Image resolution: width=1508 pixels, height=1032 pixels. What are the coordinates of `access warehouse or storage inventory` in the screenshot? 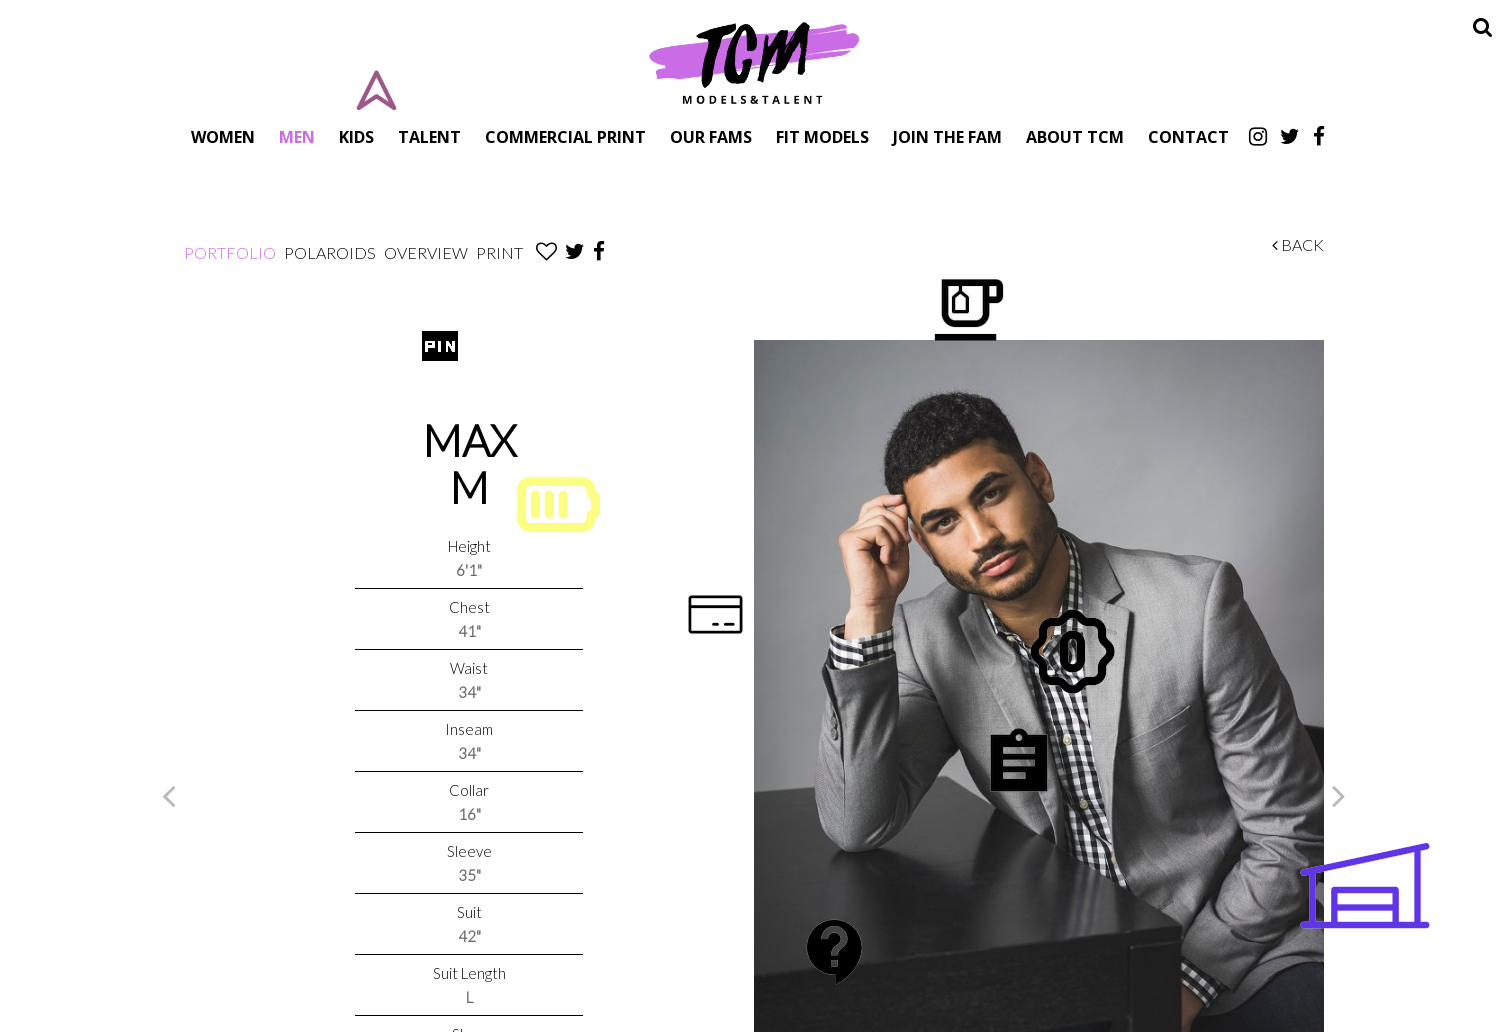 It's located at (1365, 890).